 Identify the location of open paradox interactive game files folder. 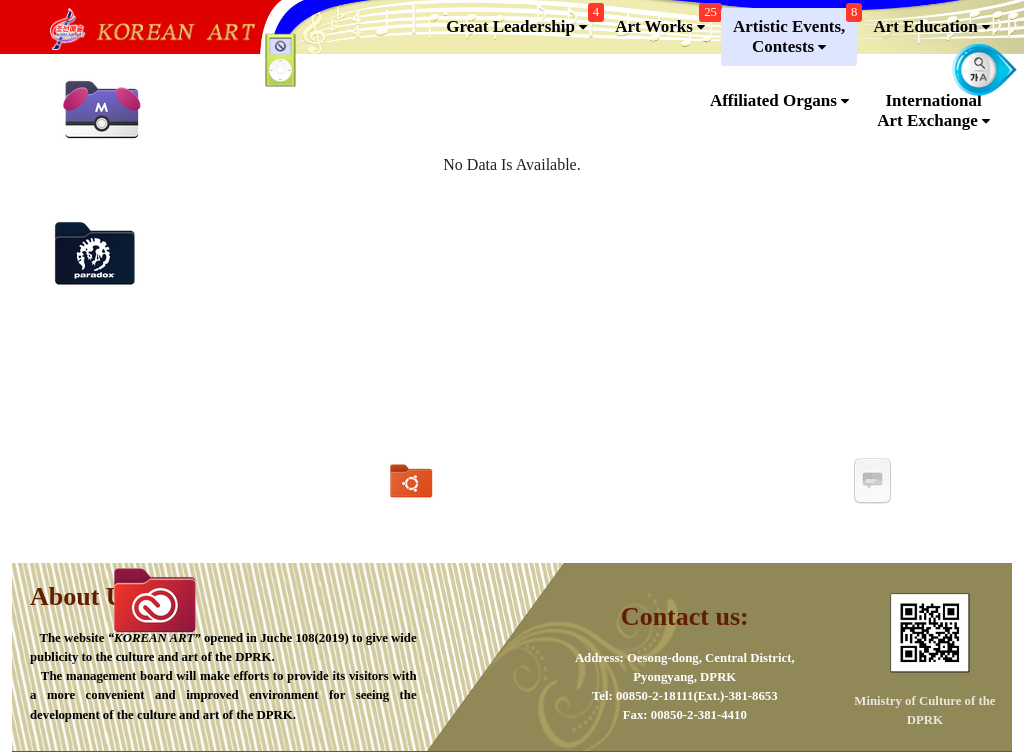
(94, 255).